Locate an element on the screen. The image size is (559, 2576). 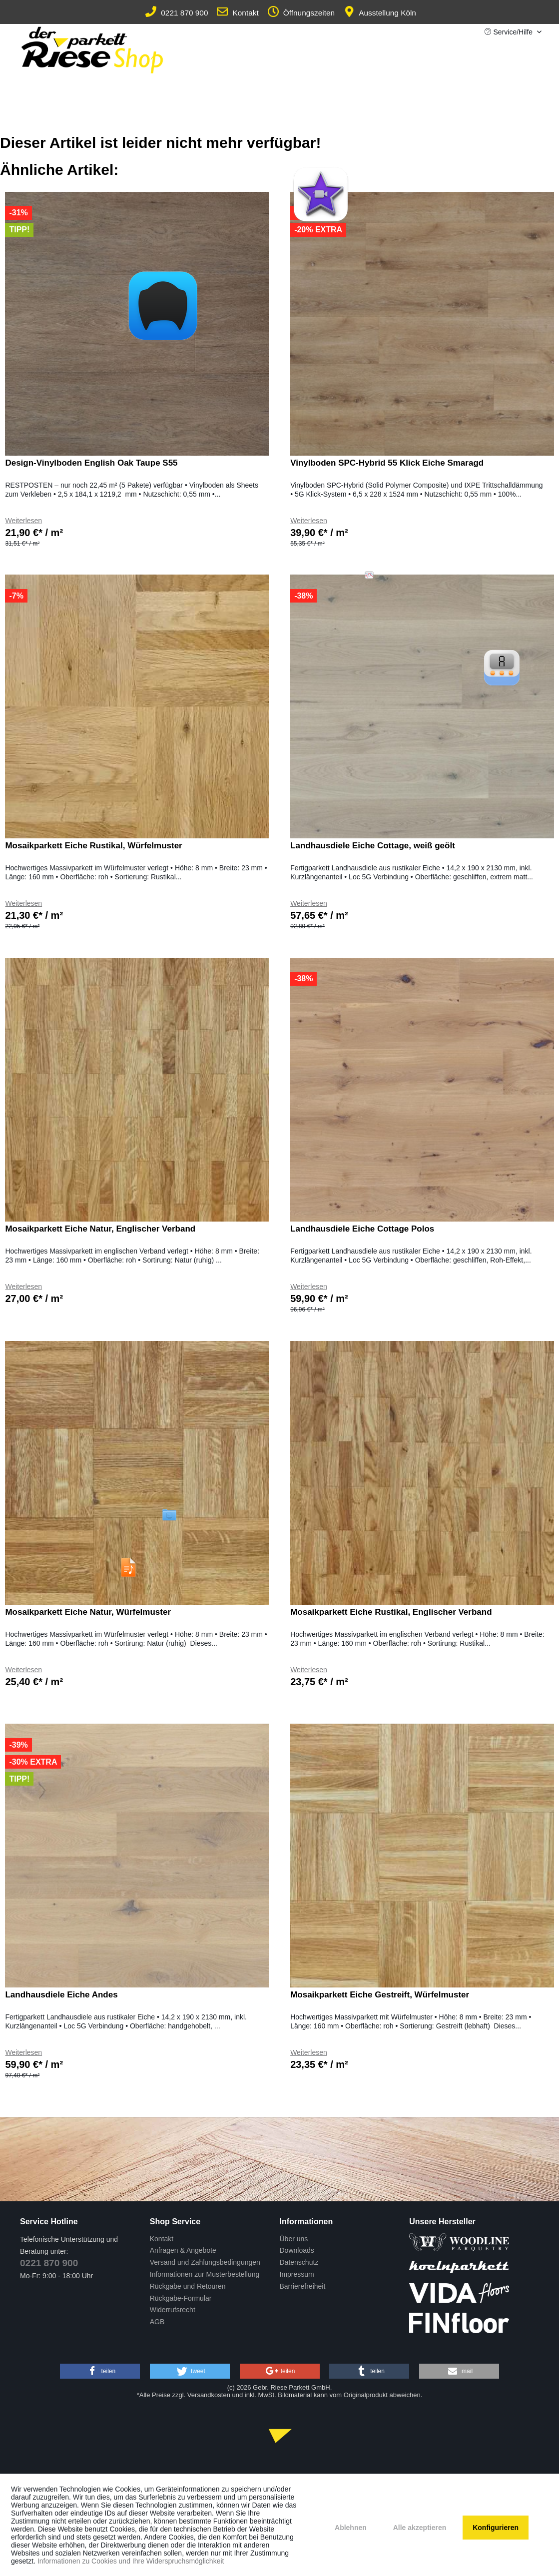
open iMovie to edit videos is located at coordinates (321, 194).